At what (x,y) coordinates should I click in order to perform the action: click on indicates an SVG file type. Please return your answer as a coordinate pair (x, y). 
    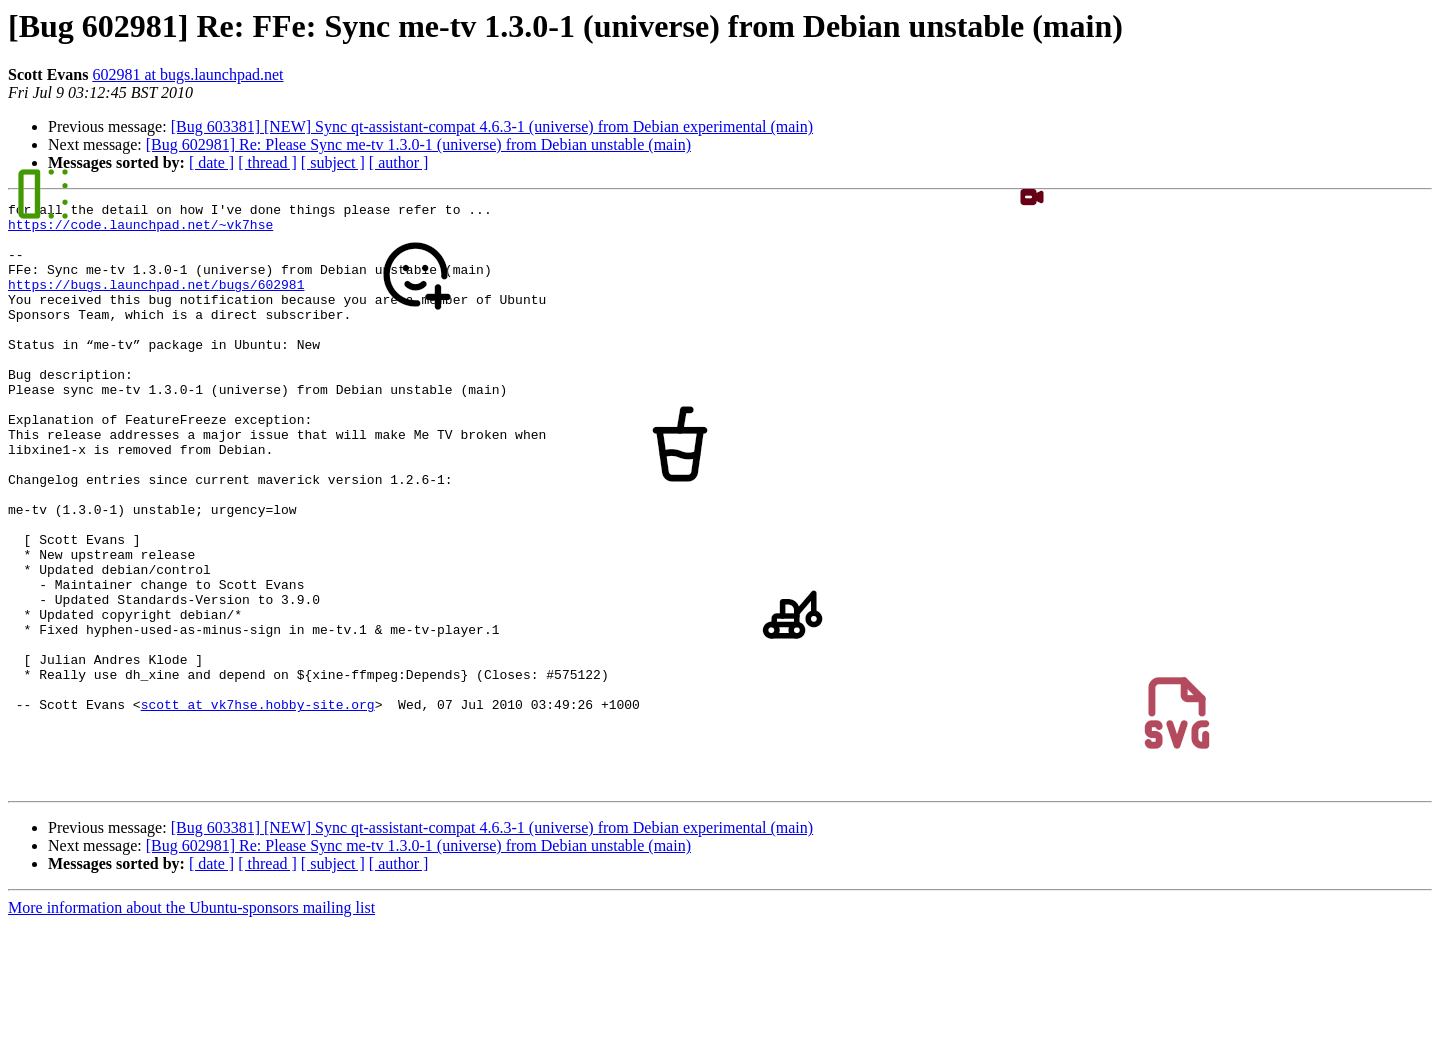
    Looking at the image, I should click on (1177, 713).